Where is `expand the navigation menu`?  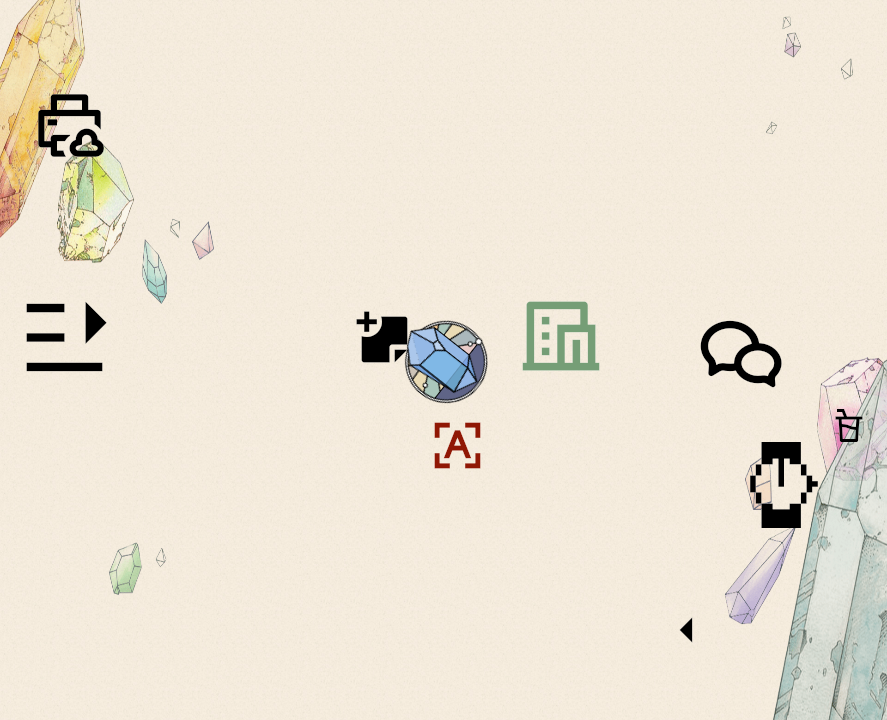
expand the navigation menu is located at coordinates (64, 337).